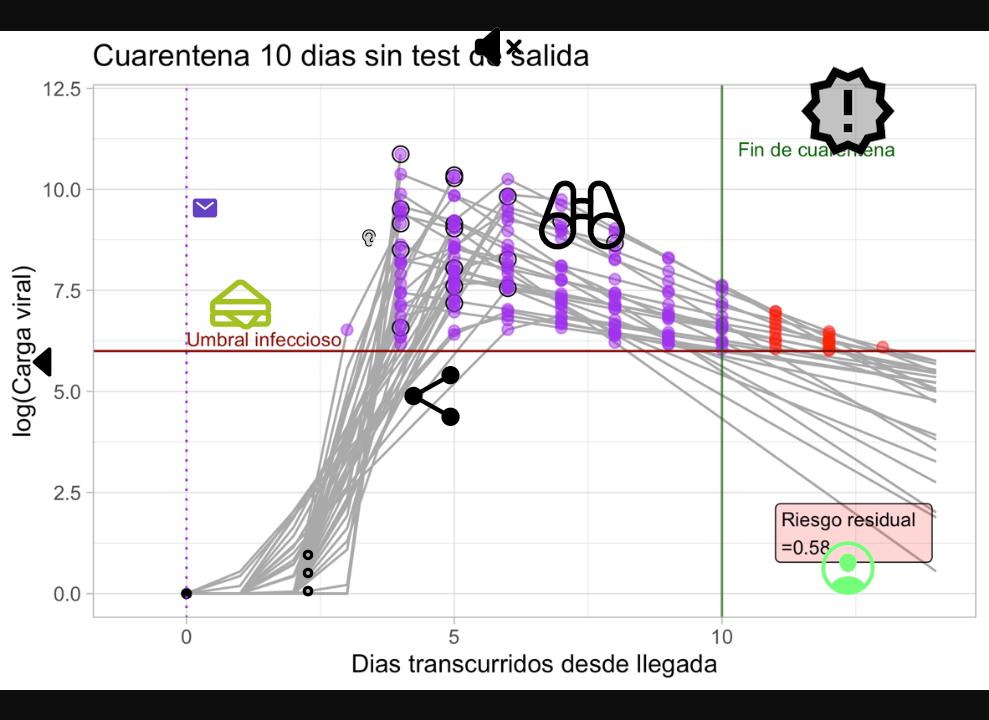 This screenshot has height=720, width=989. What do you see at coordinates (848, 568) in the screenshot?
I see `access your user profile` at bounding box center [848, 568].